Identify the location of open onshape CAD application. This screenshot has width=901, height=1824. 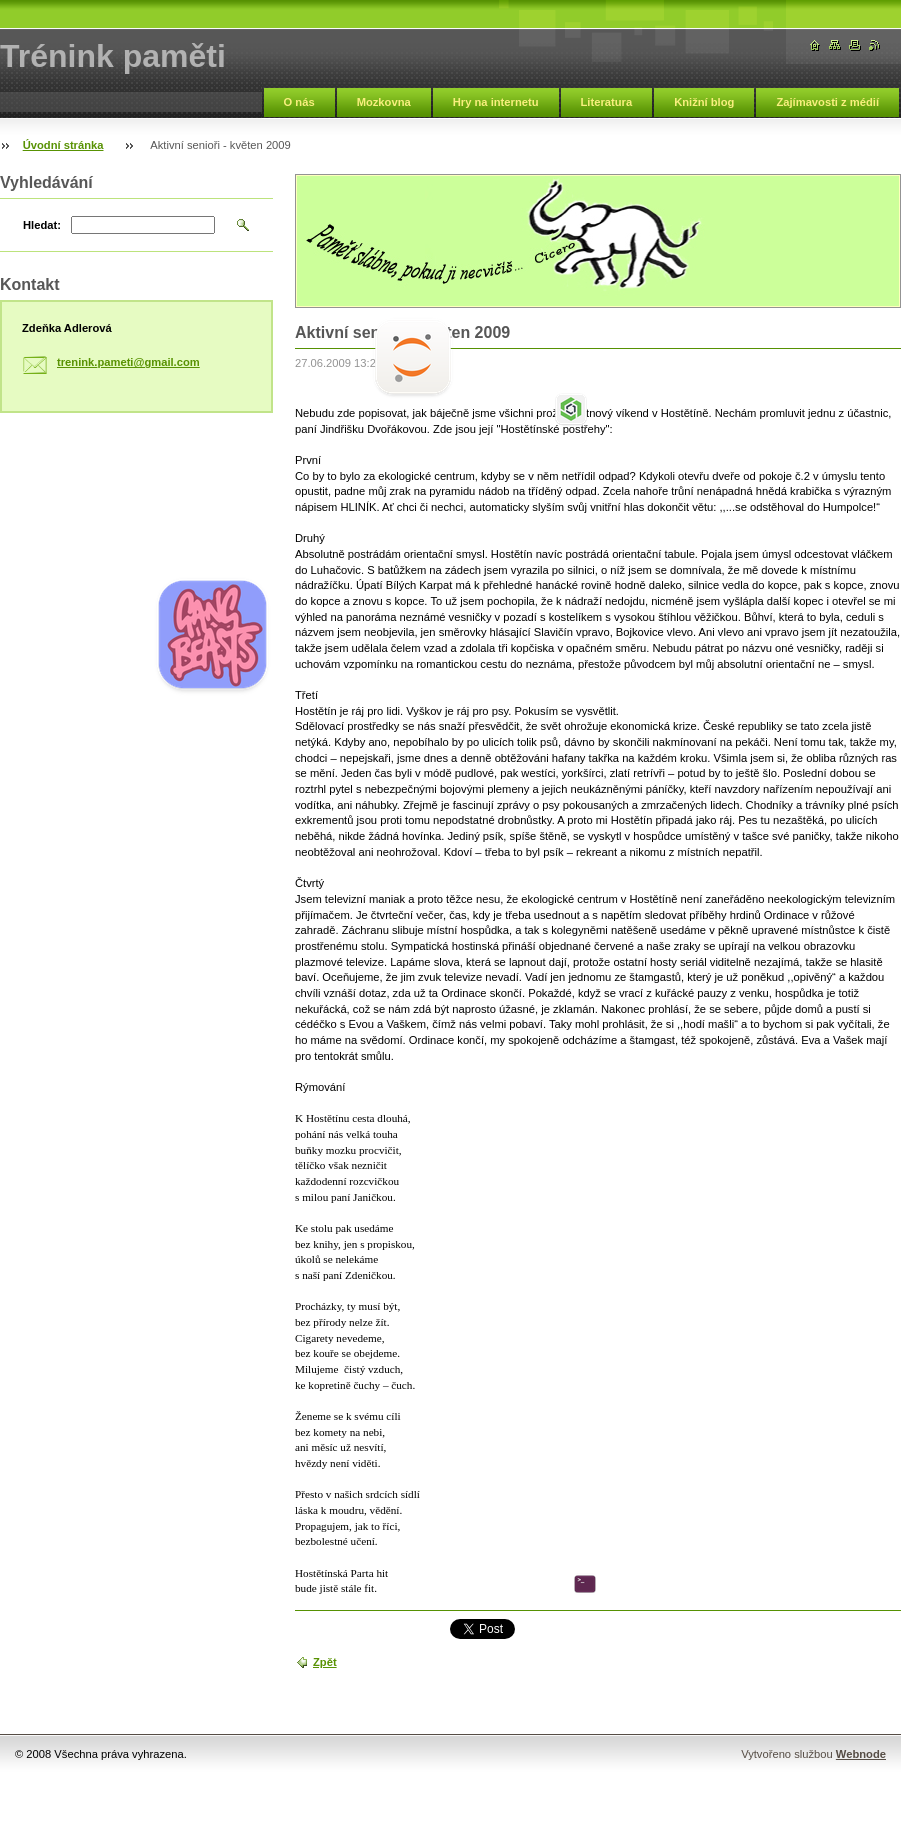
(571, 409).